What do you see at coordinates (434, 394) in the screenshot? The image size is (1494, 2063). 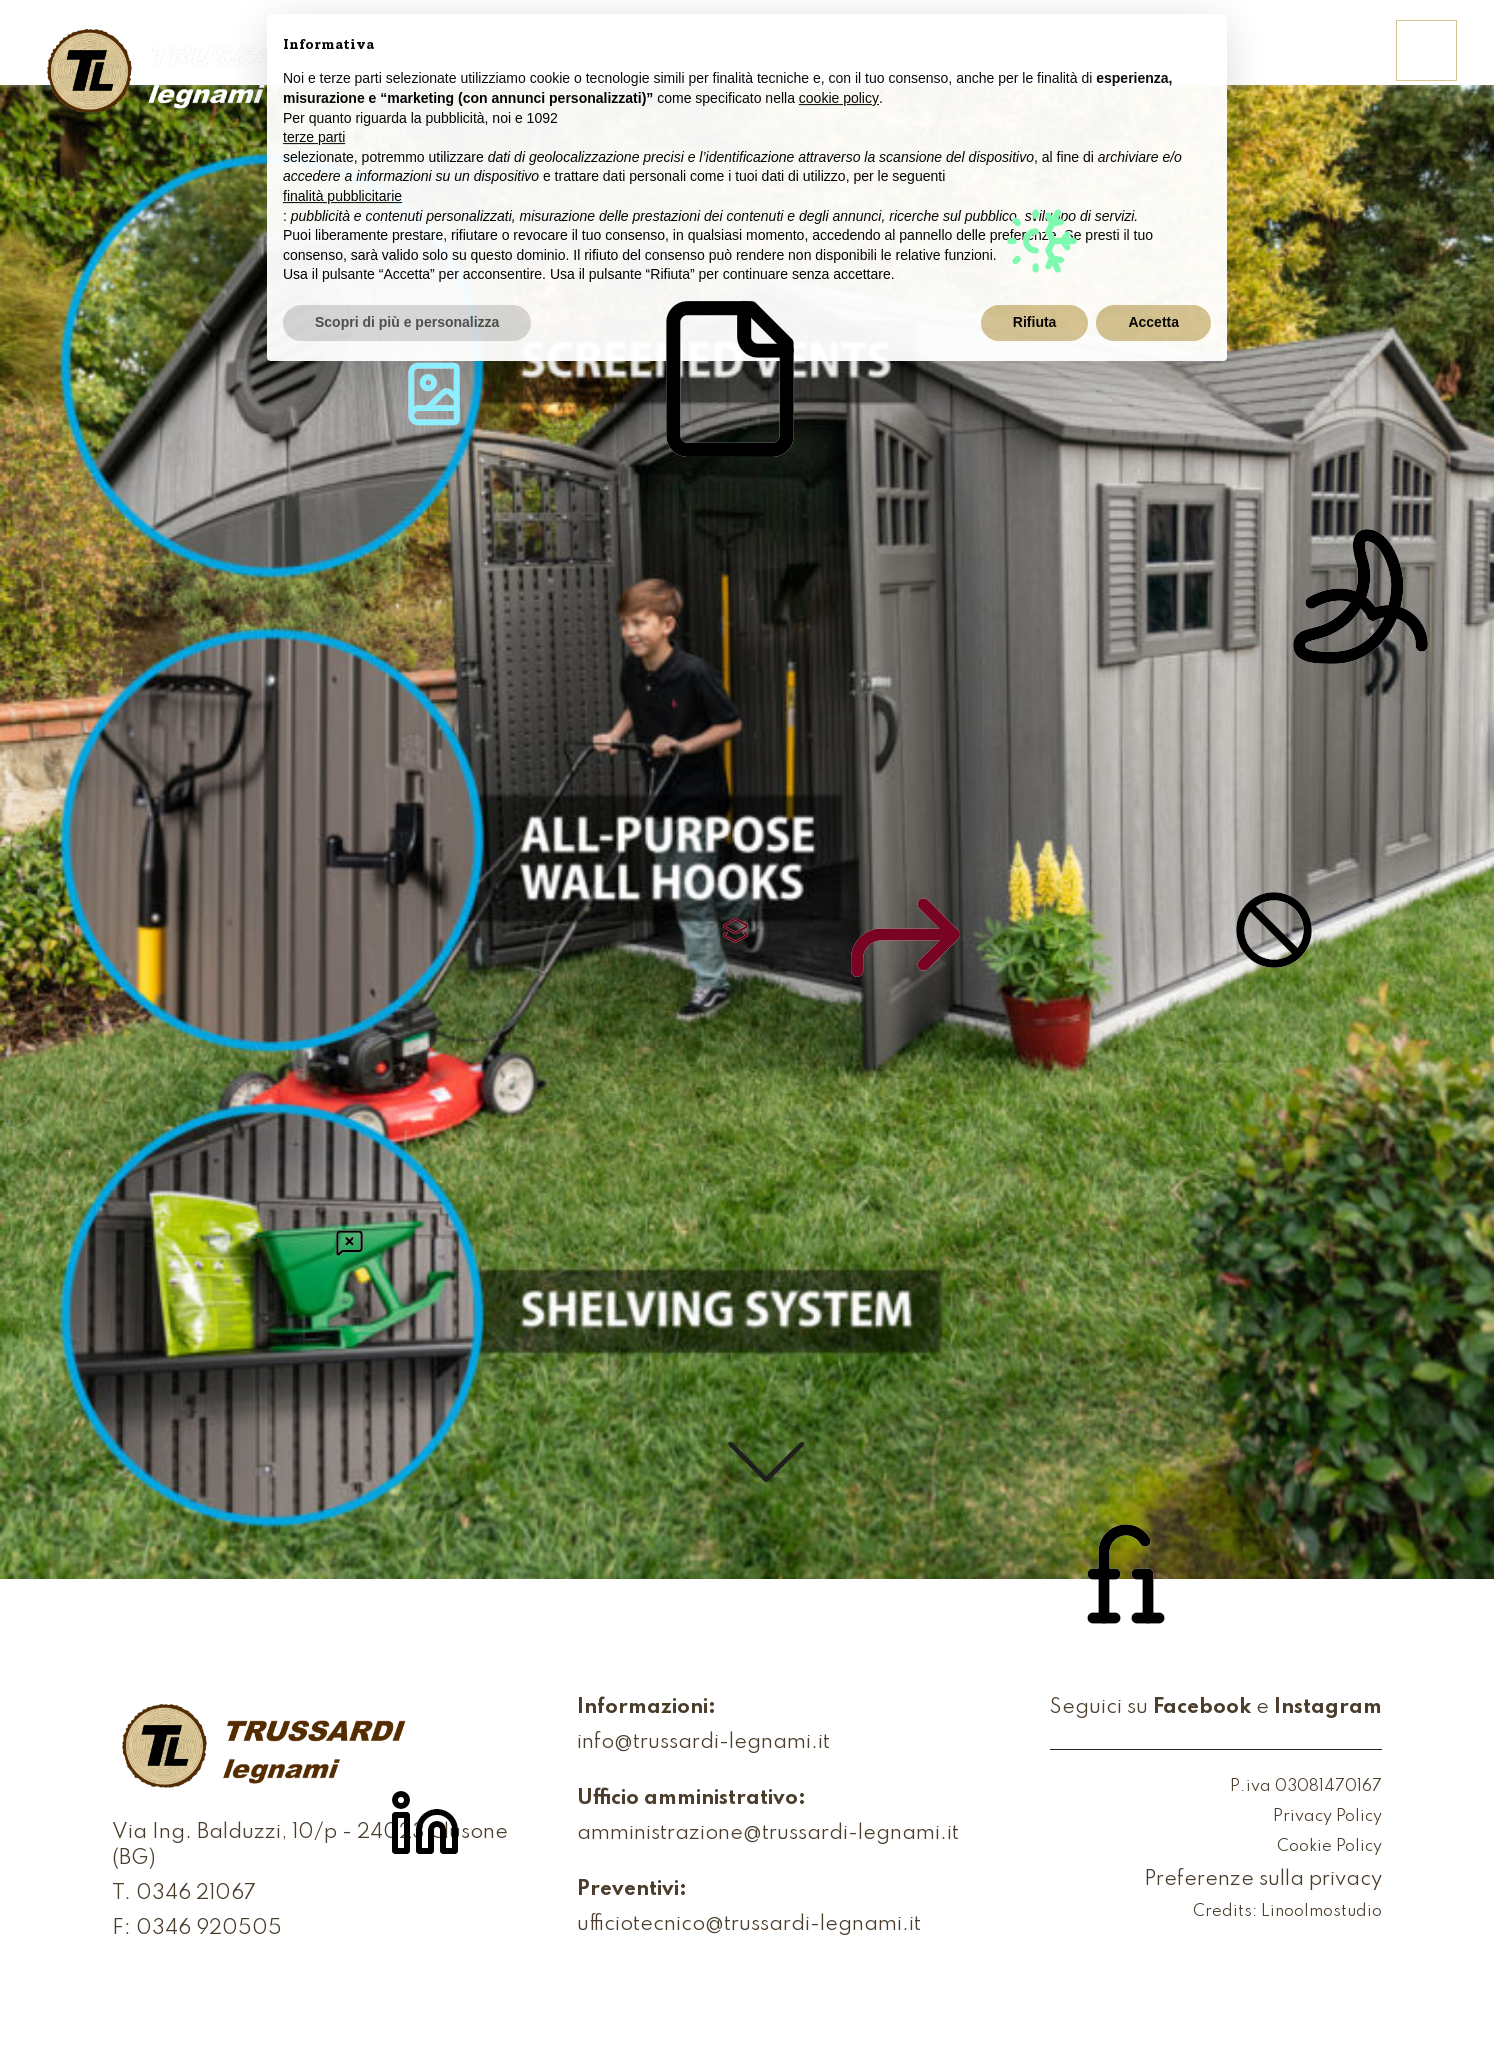 I see `view photo album or image gallery` at bounding box center [434, 394].